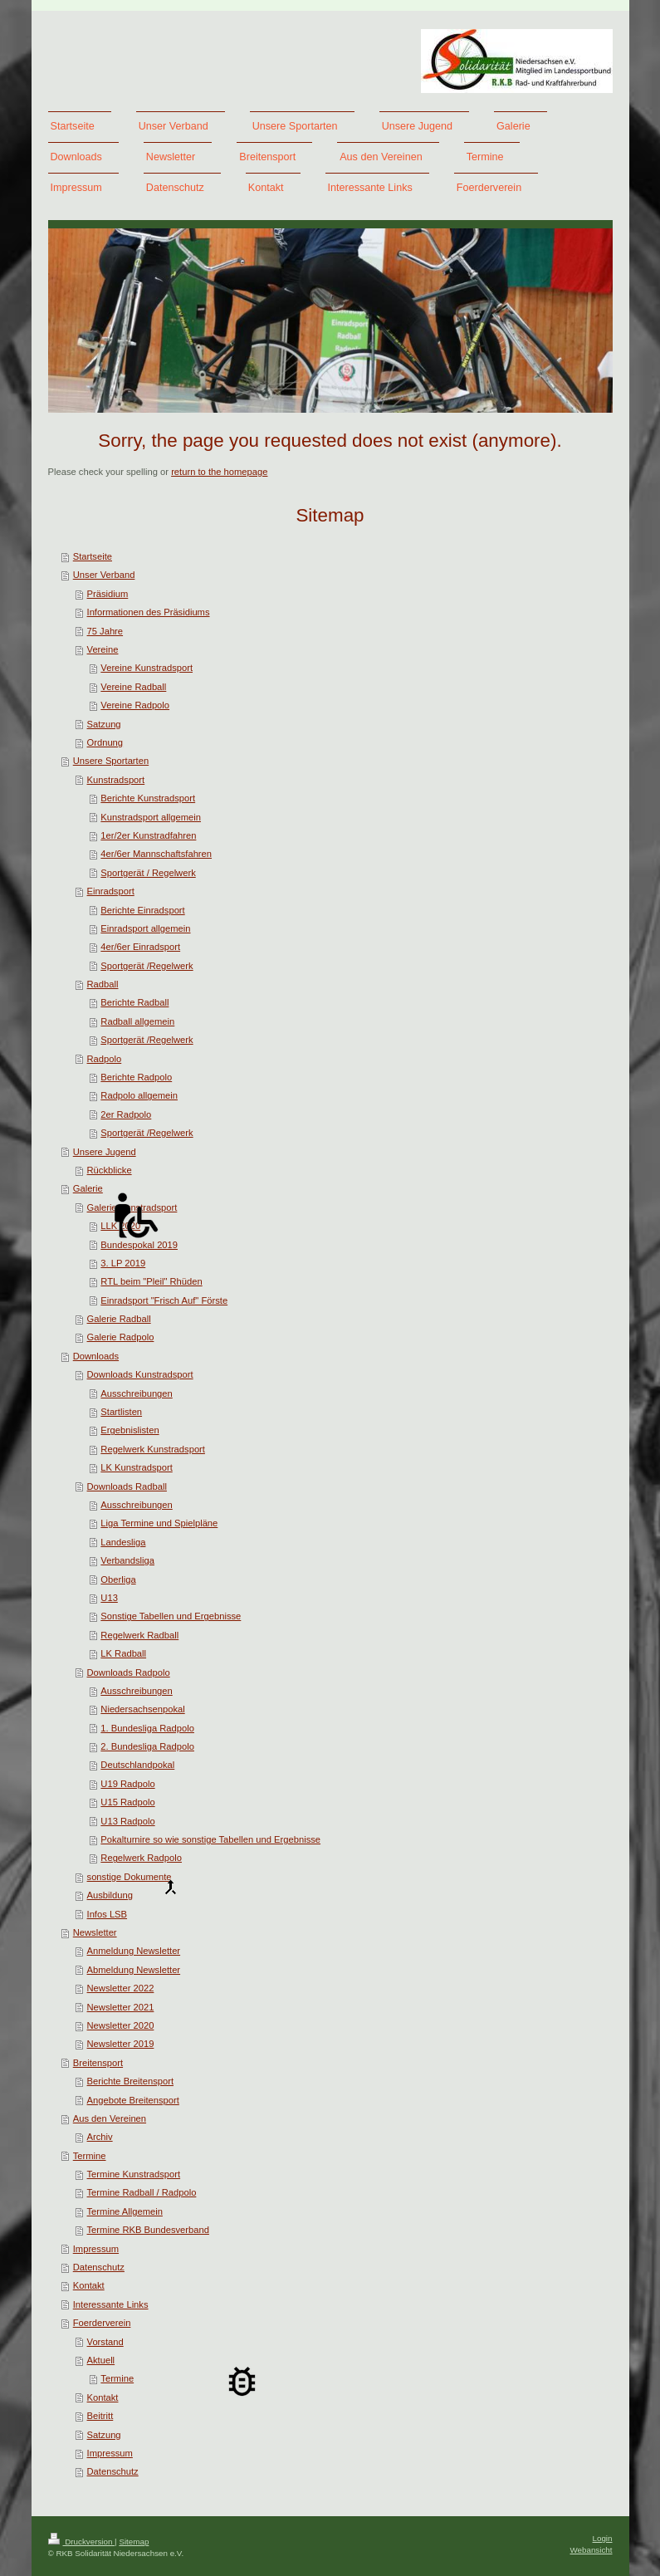  I want to click on wheelchair accessible pickup location, so click(134, 1215).